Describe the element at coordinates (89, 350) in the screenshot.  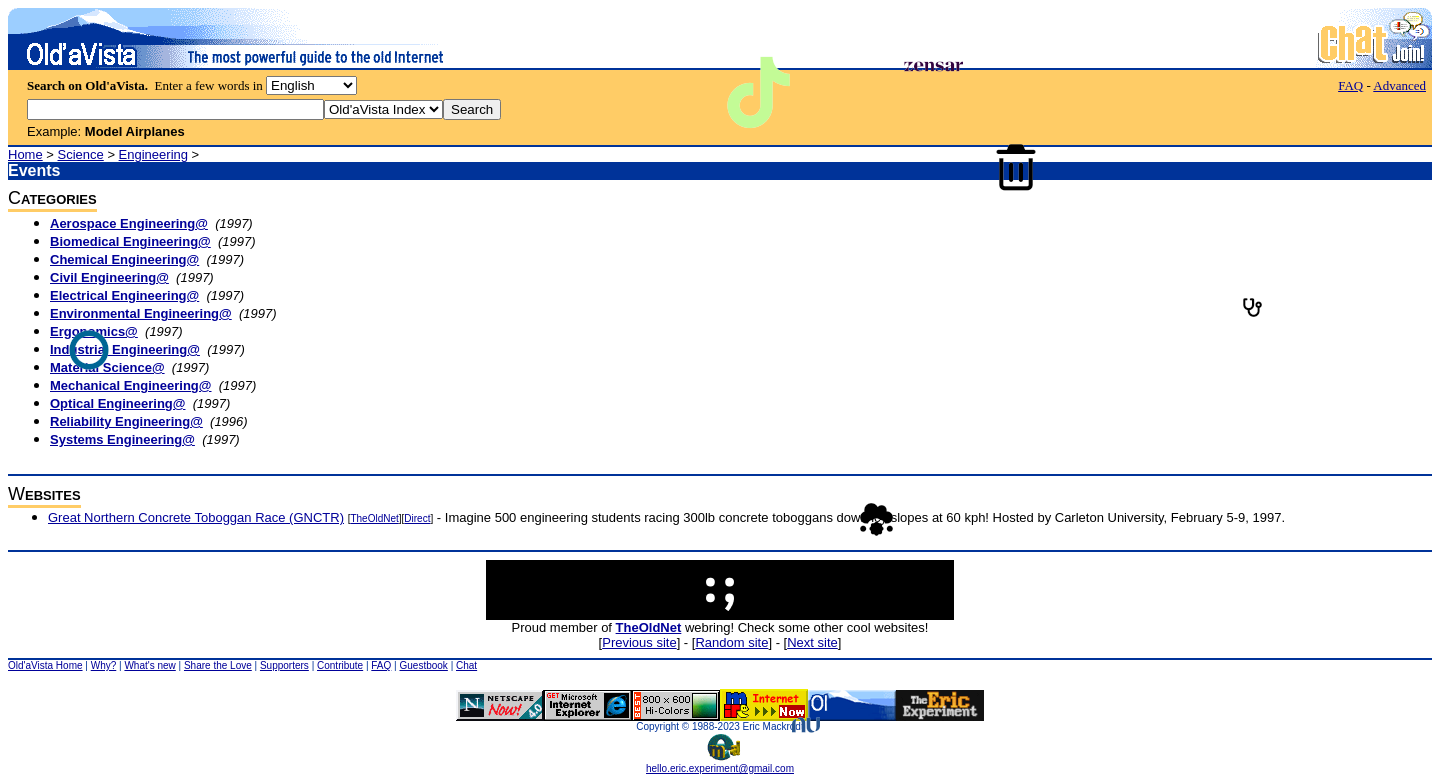
I see `represents an empty or unselected state` at that location.